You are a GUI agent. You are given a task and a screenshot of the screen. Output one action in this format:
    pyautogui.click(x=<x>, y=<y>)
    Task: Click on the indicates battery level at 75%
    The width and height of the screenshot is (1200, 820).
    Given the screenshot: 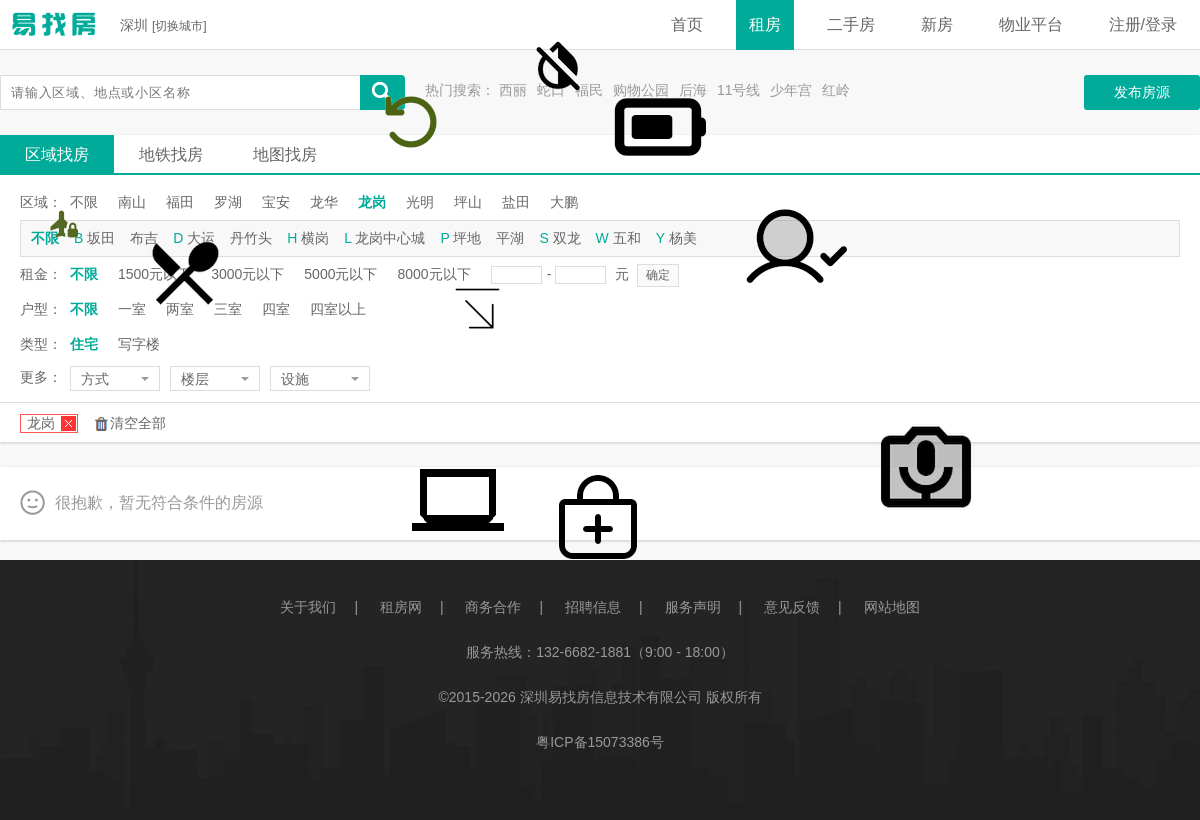 What is the action you would take?
    pyautogui.click(x=658, y=127)
    